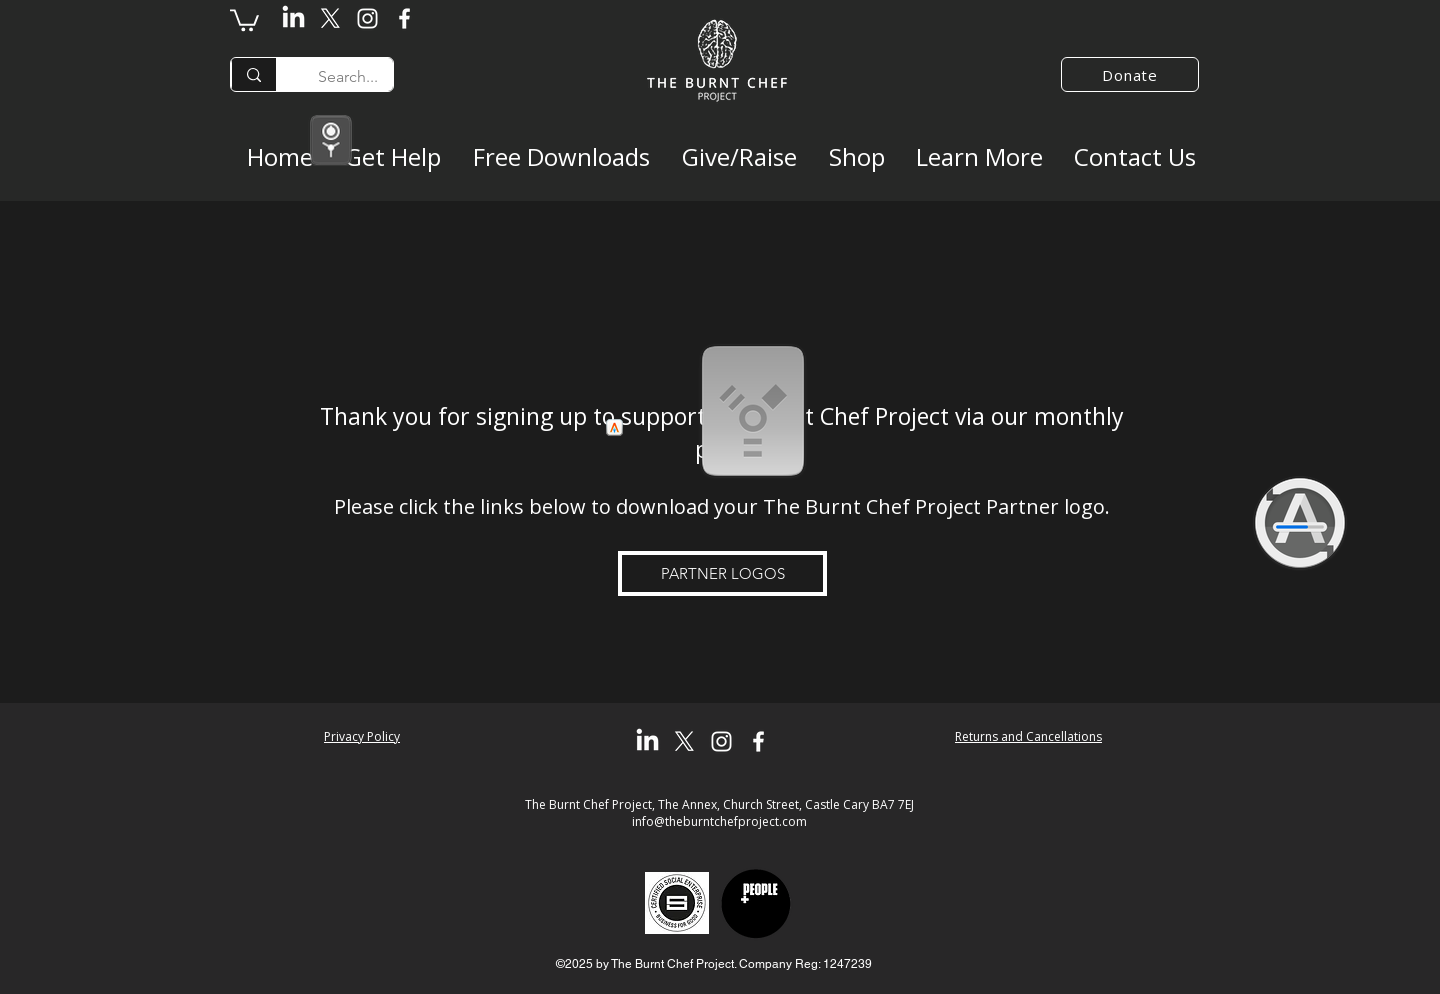 The height and width of the screenshot is (994, 1440). Describe the element at coordinates (753, 411) in the screenshot. I see `access firewire-connected external hard drive` at that location.